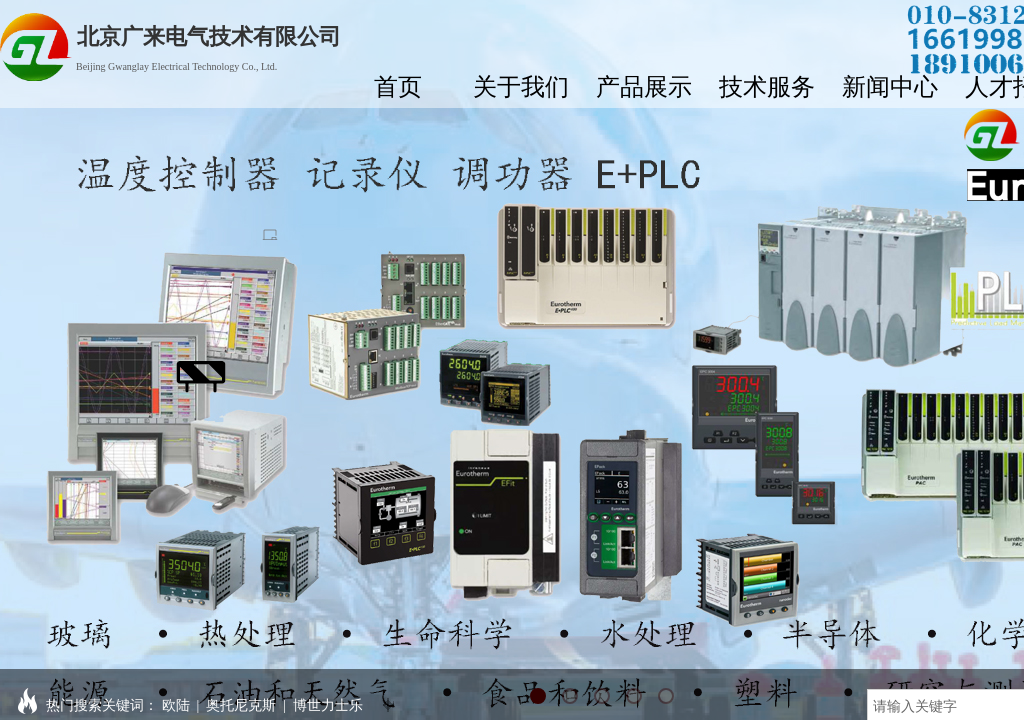  Describe the element at coordinates (270, 235) in the screenshot. I see `access whiteboard or presentation mode` at that location.